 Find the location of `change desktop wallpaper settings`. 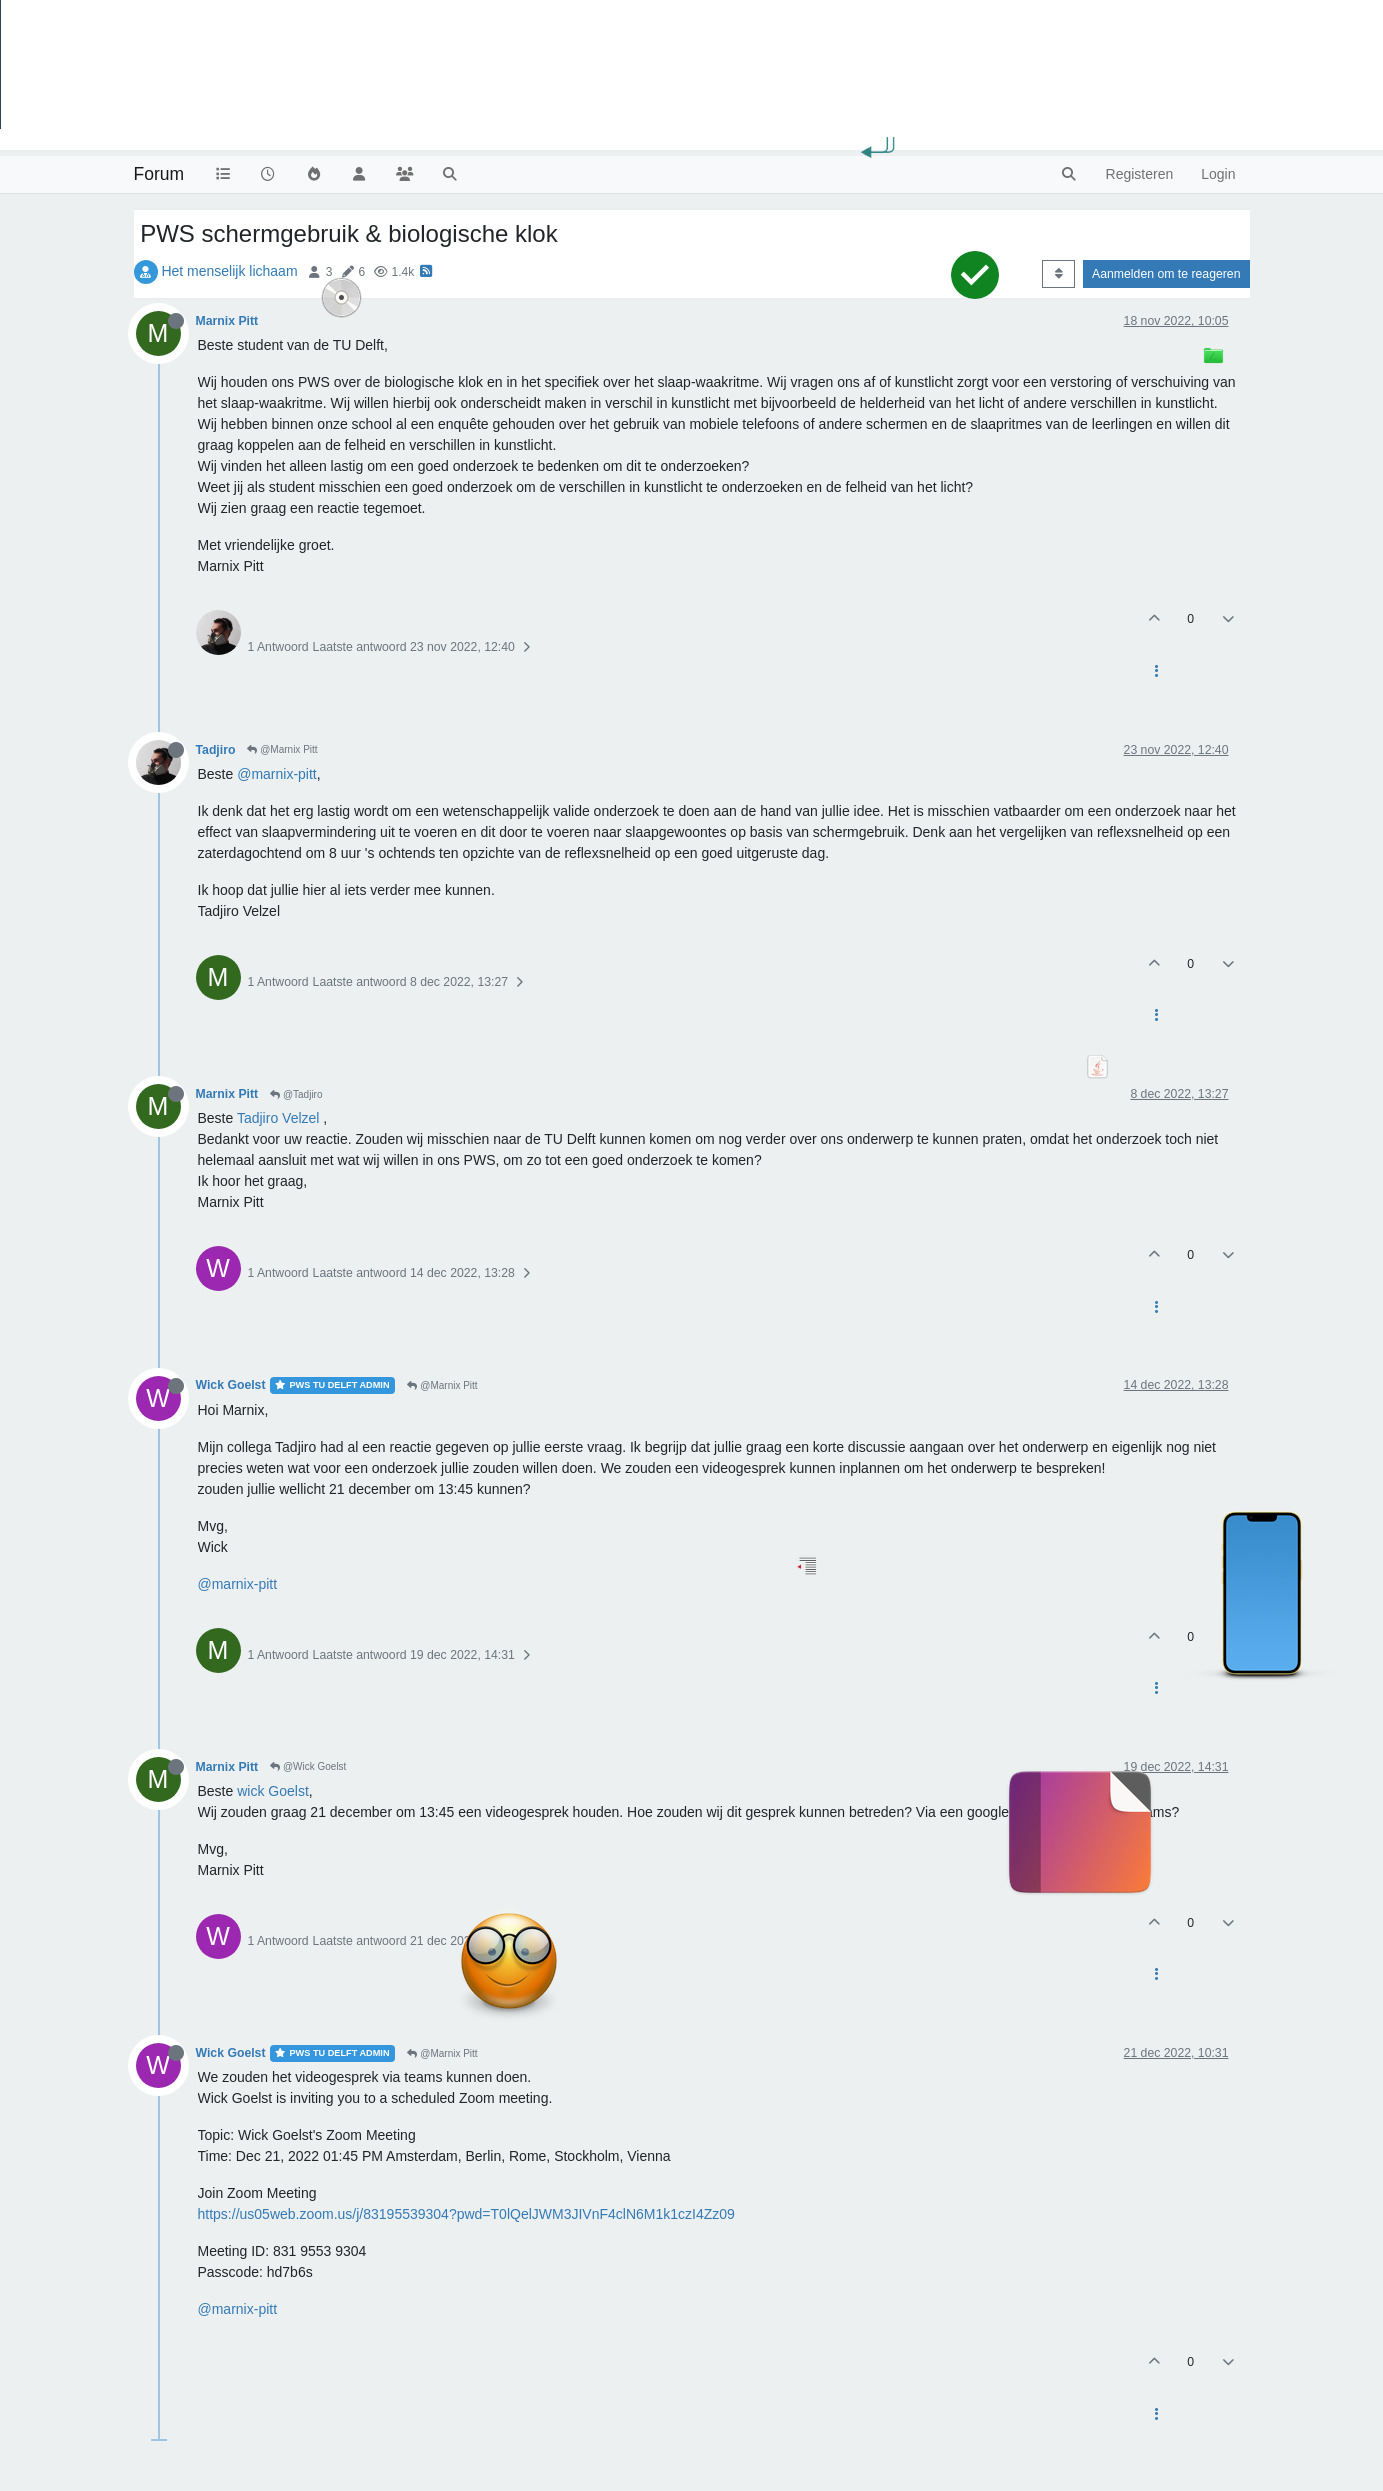

change desktop wallpaper settings is located at coordinates (1080, 1827).